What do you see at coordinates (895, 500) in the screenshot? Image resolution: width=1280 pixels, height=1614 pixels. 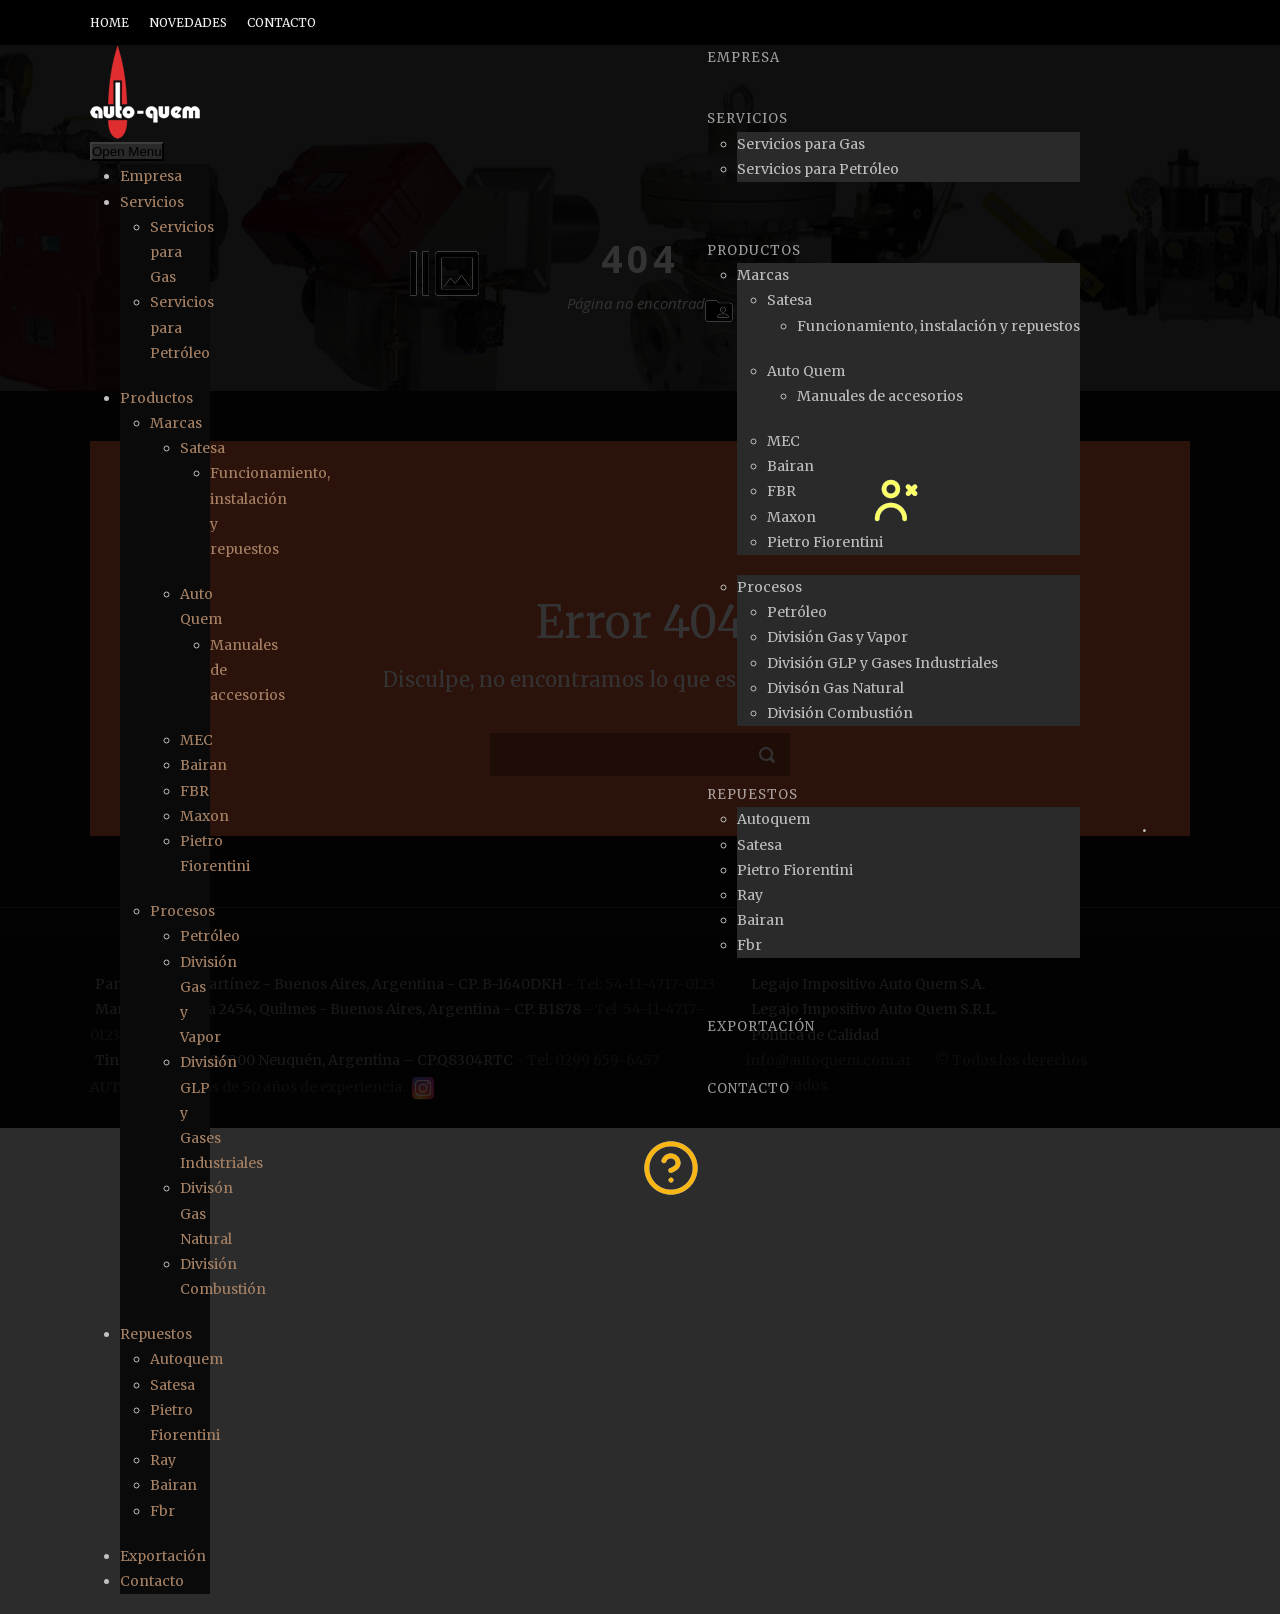 I see `remove a contact or user` at bounding box center [895, 500].